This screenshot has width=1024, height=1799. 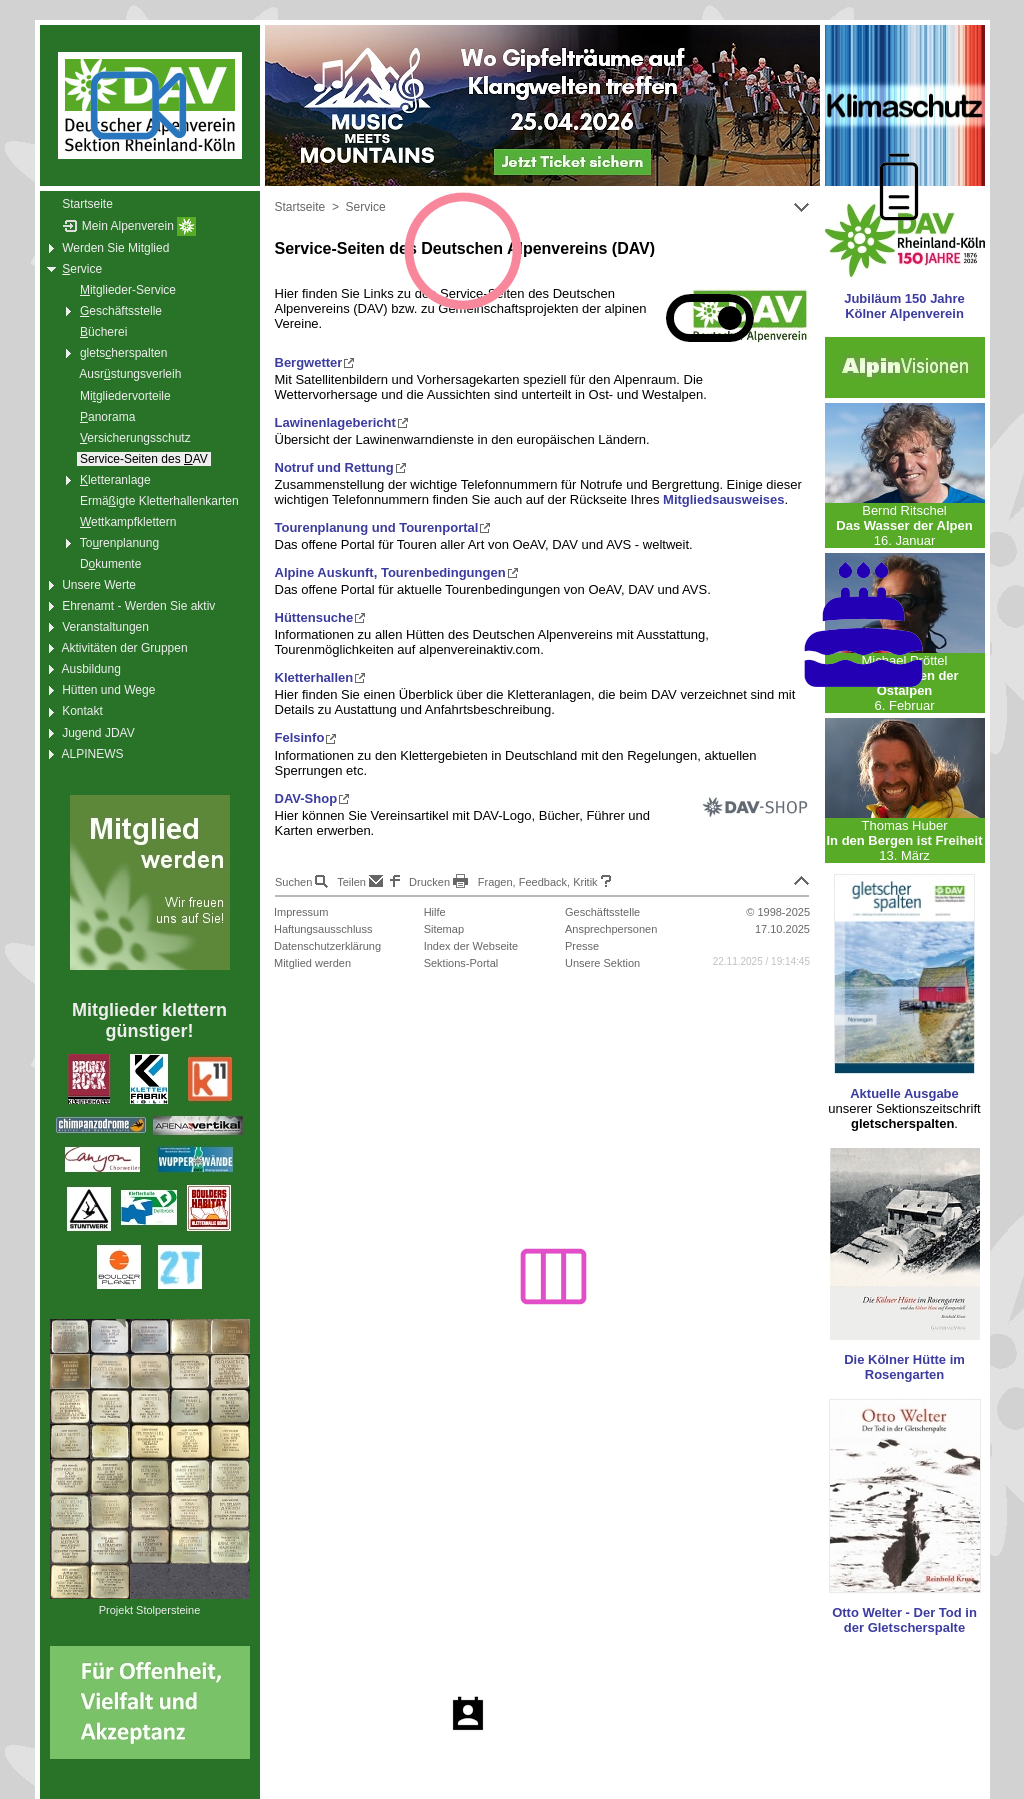 I want to click on indicates medium battery level, so click(x=899, y=188).